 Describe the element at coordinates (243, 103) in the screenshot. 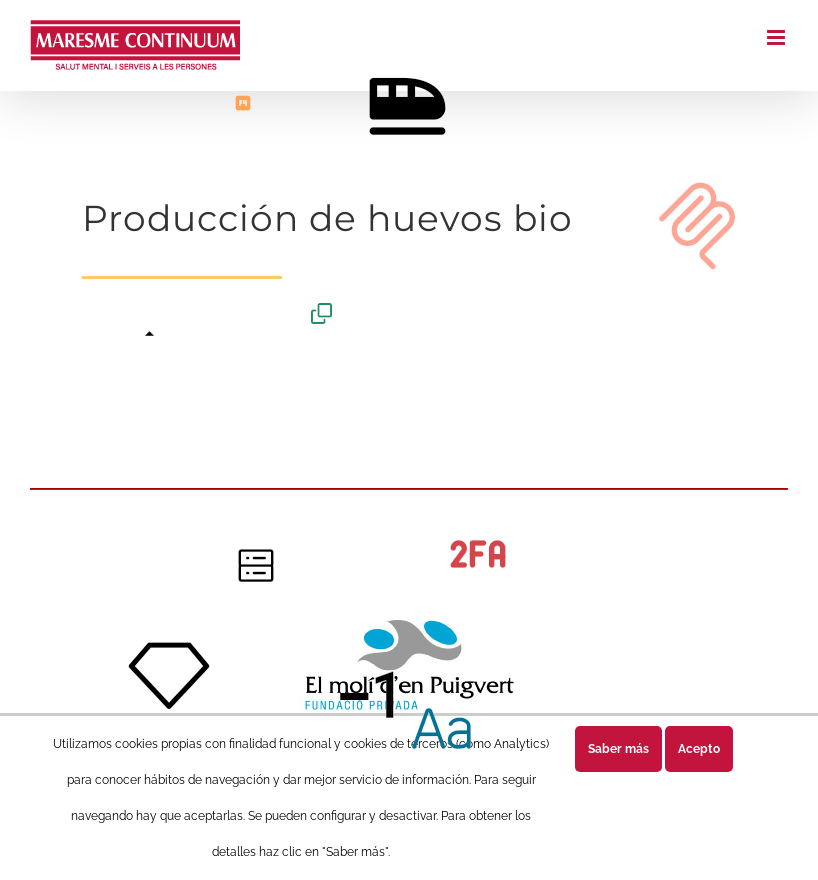

I see `keyboard shortcut indicator for F4 function key` at that location.